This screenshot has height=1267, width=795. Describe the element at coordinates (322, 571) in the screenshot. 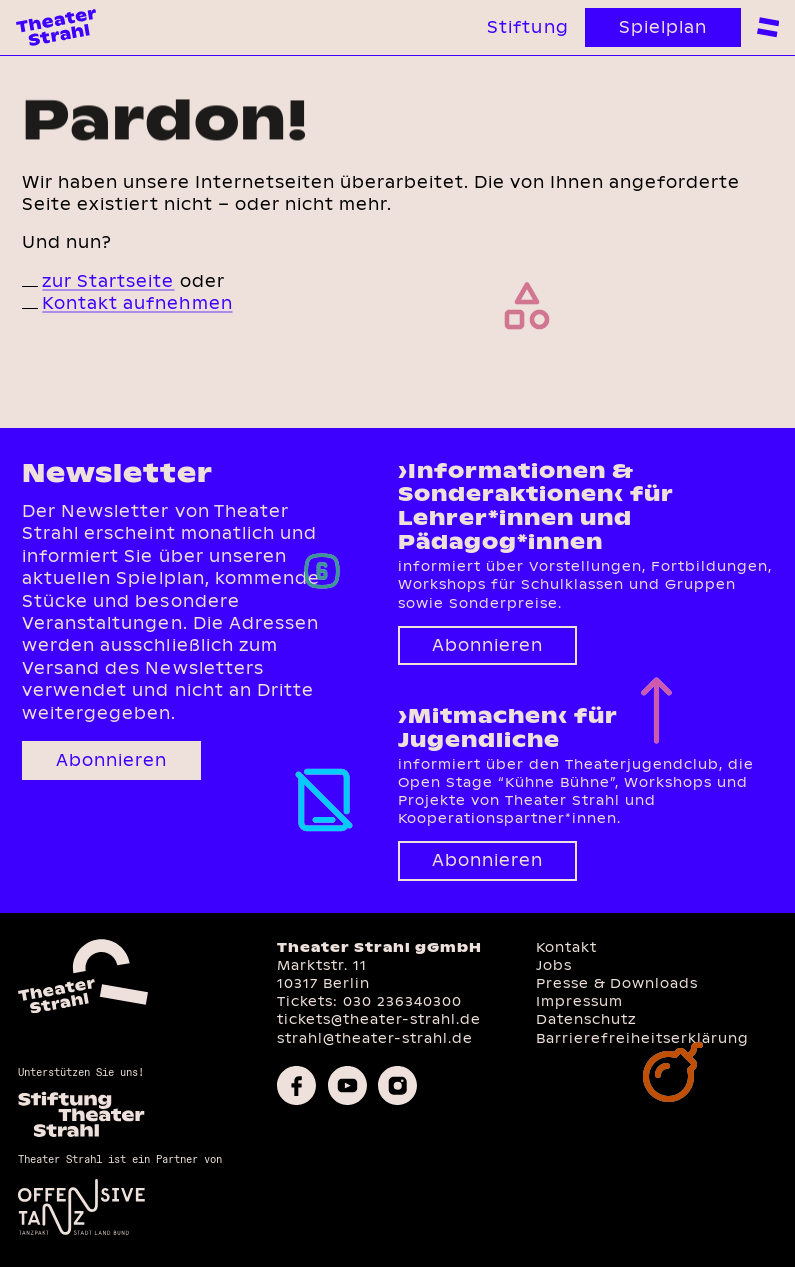

I see `indicates step 6 in a multi-step process` at that location.